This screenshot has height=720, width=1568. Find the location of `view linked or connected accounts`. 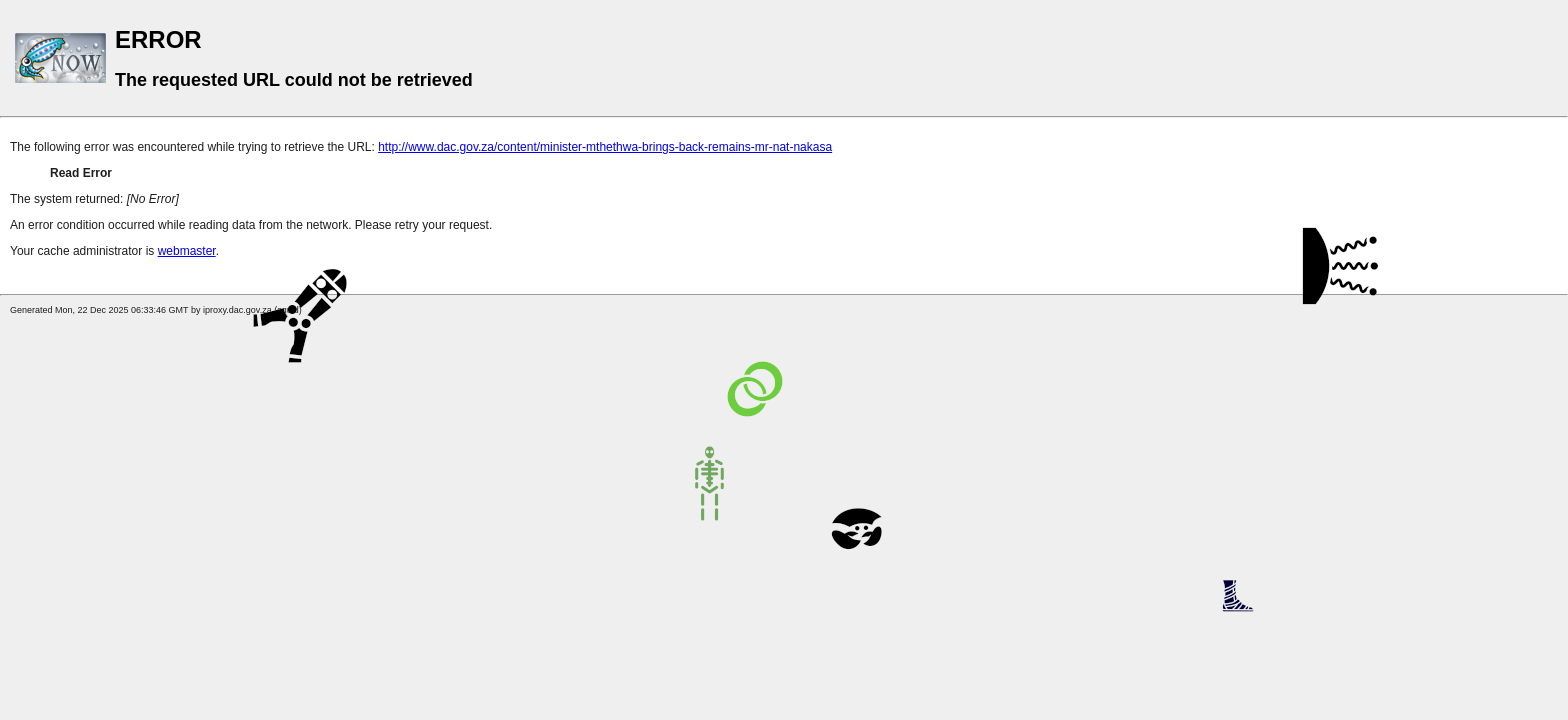

view linked or connected accounts is located at coordinates (755, 389).